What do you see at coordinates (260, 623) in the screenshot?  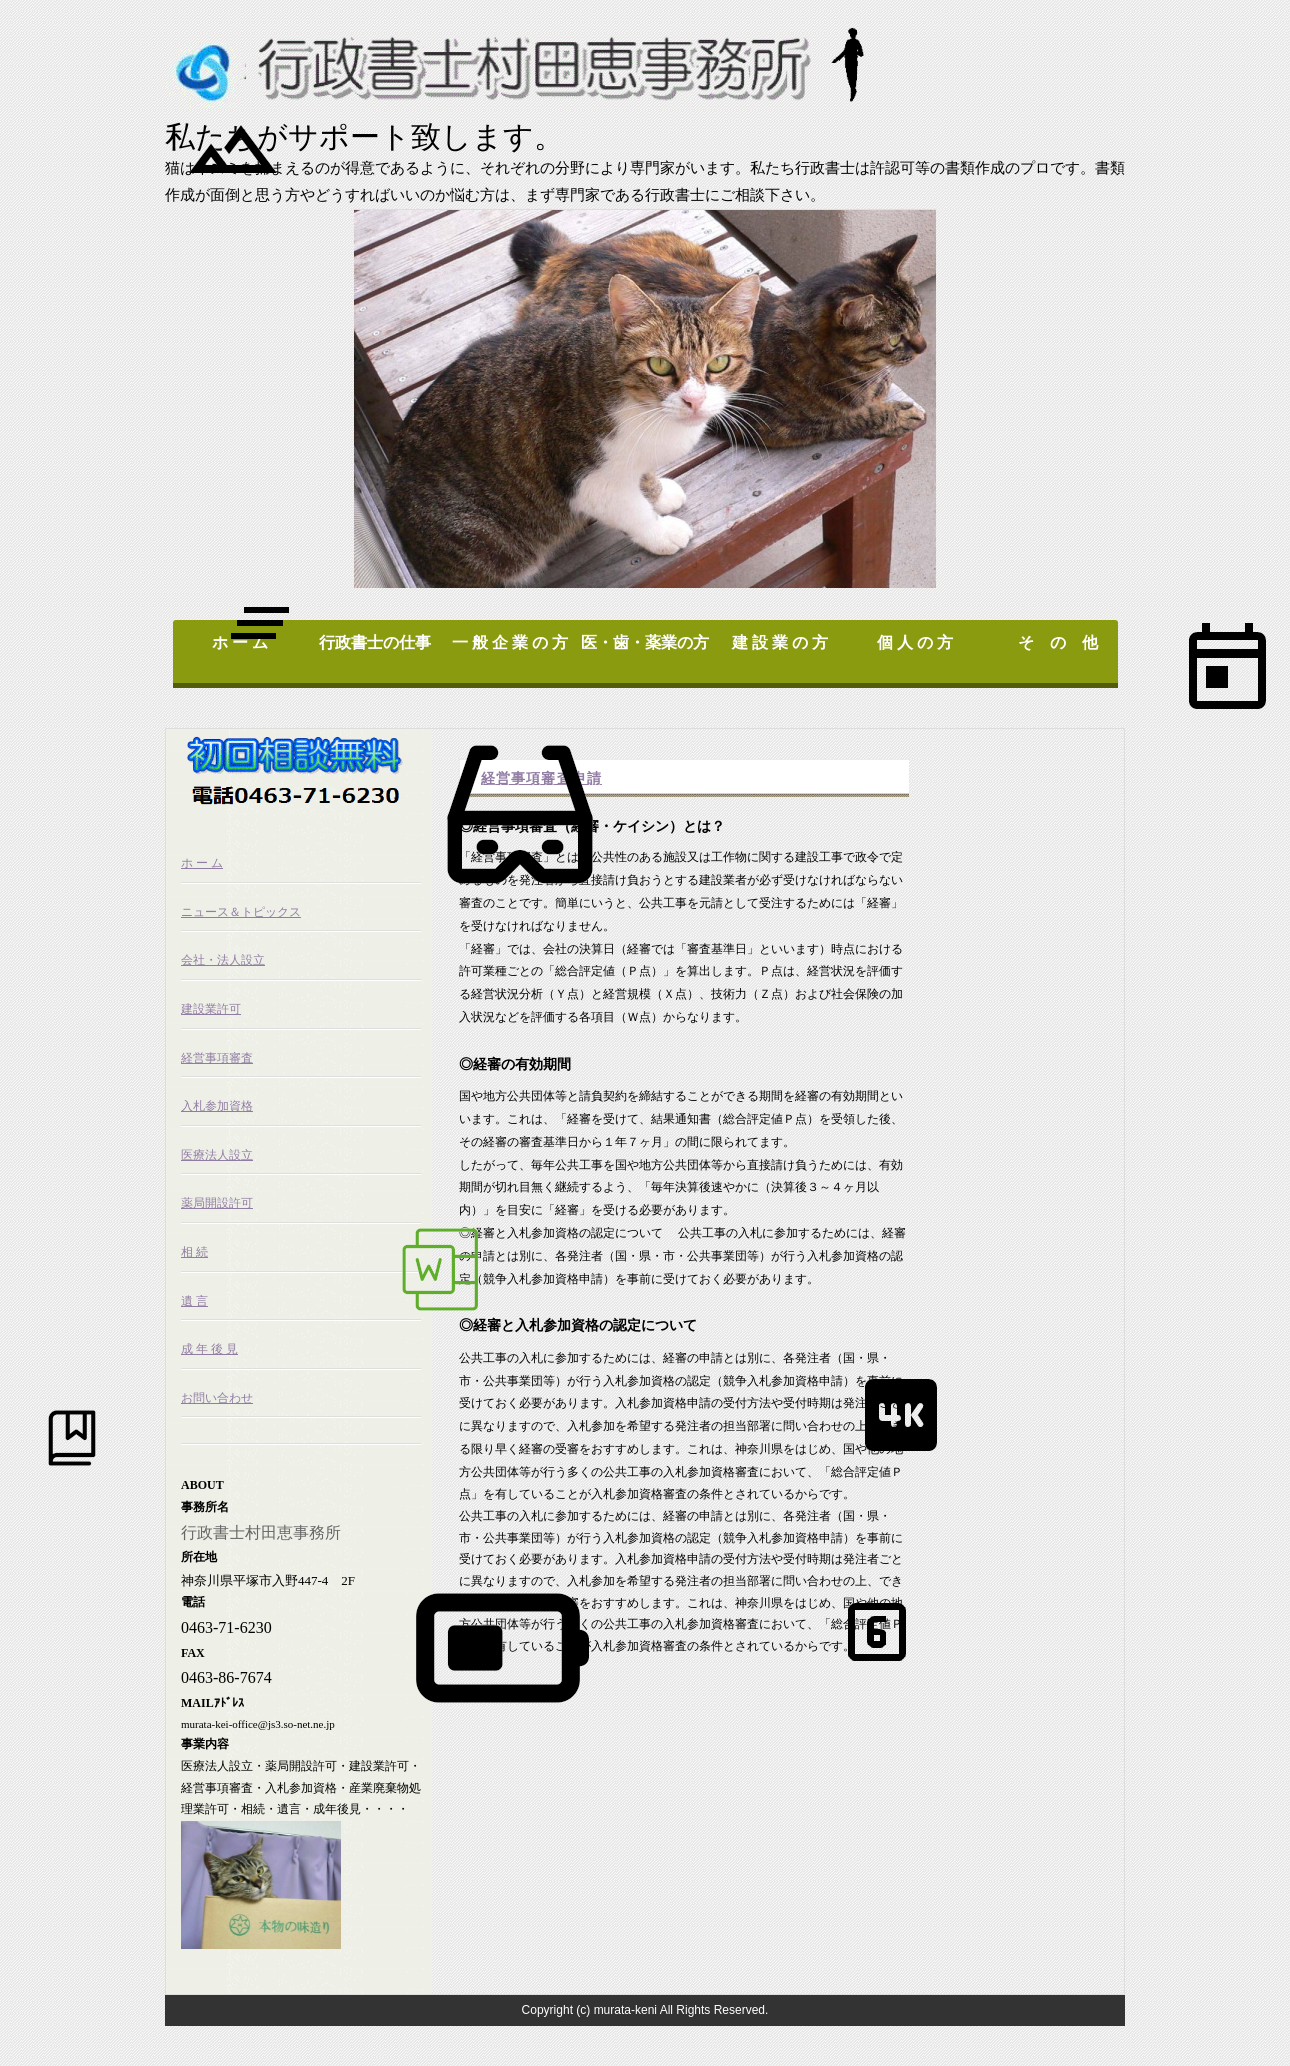 I see `clear all notifications or messages` at bounding box center [260, 623].